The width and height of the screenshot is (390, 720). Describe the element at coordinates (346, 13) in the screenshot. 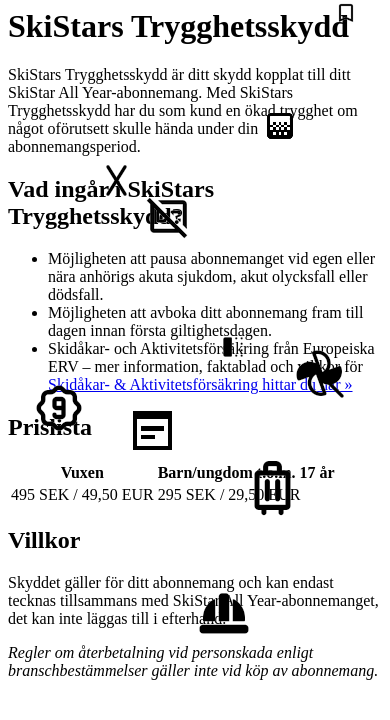

I see `save this item for later` at that location.